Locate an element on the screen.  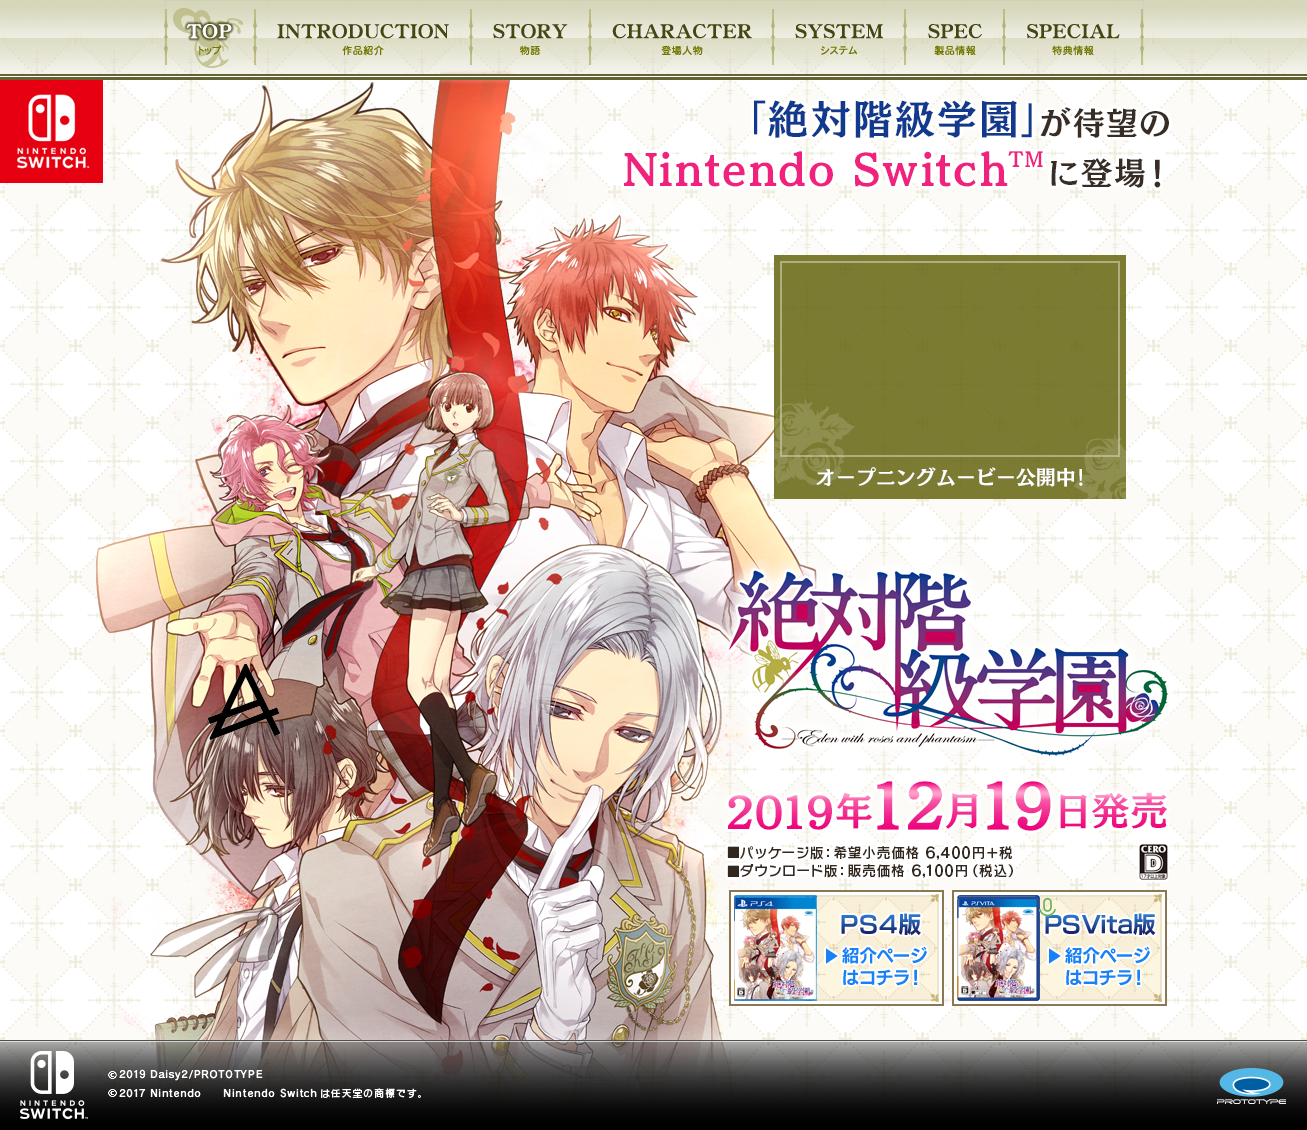
open the Actual Budget app is located at coordinates (244, 702).